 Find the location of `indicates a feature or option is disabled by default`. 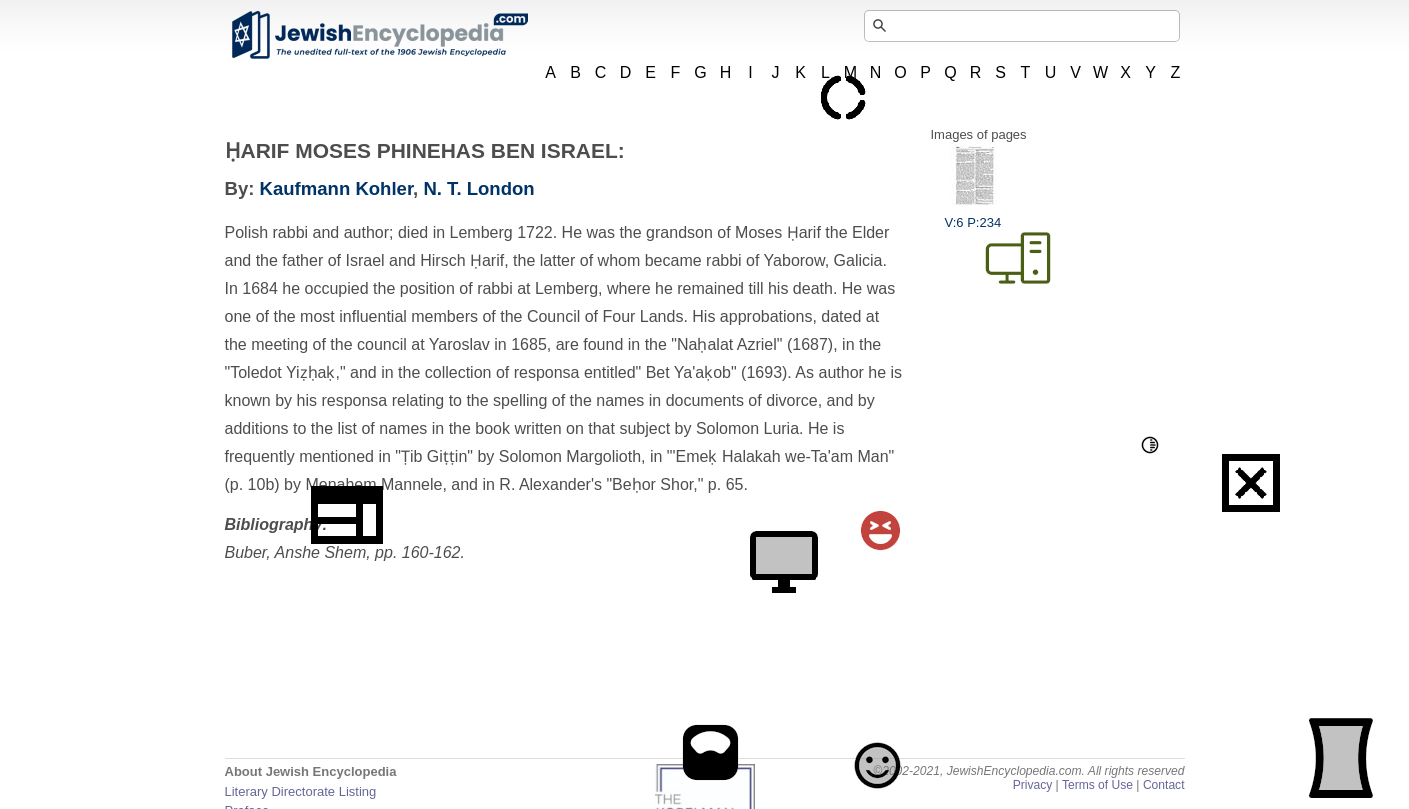

indicates a feature or option is disabled by default is located at coordinates (1251, 483).